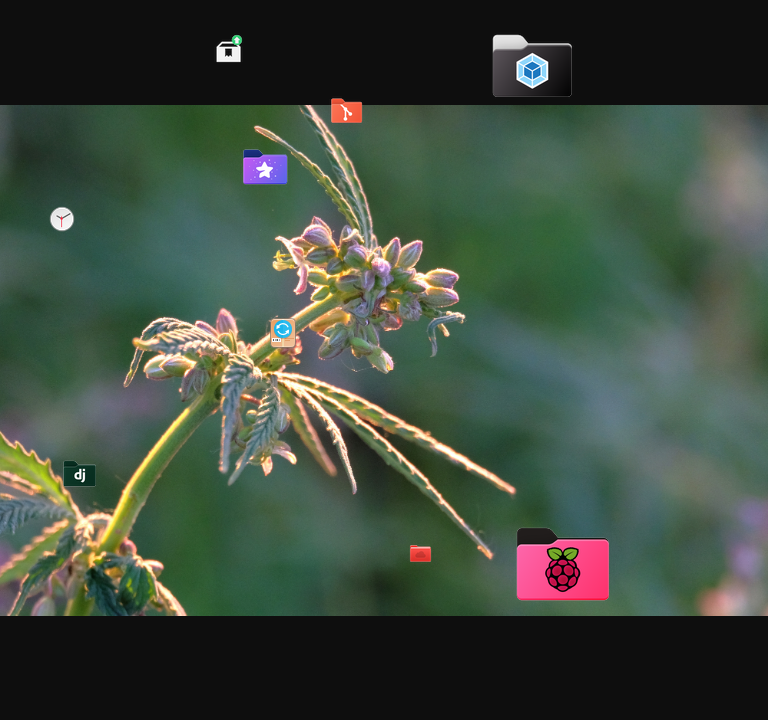 This screenshot has height=720, width=768. What do you see at coordinates (532, 68) in the screenshot?
I see `open webpack project folder` at bounding box center [532, 68].